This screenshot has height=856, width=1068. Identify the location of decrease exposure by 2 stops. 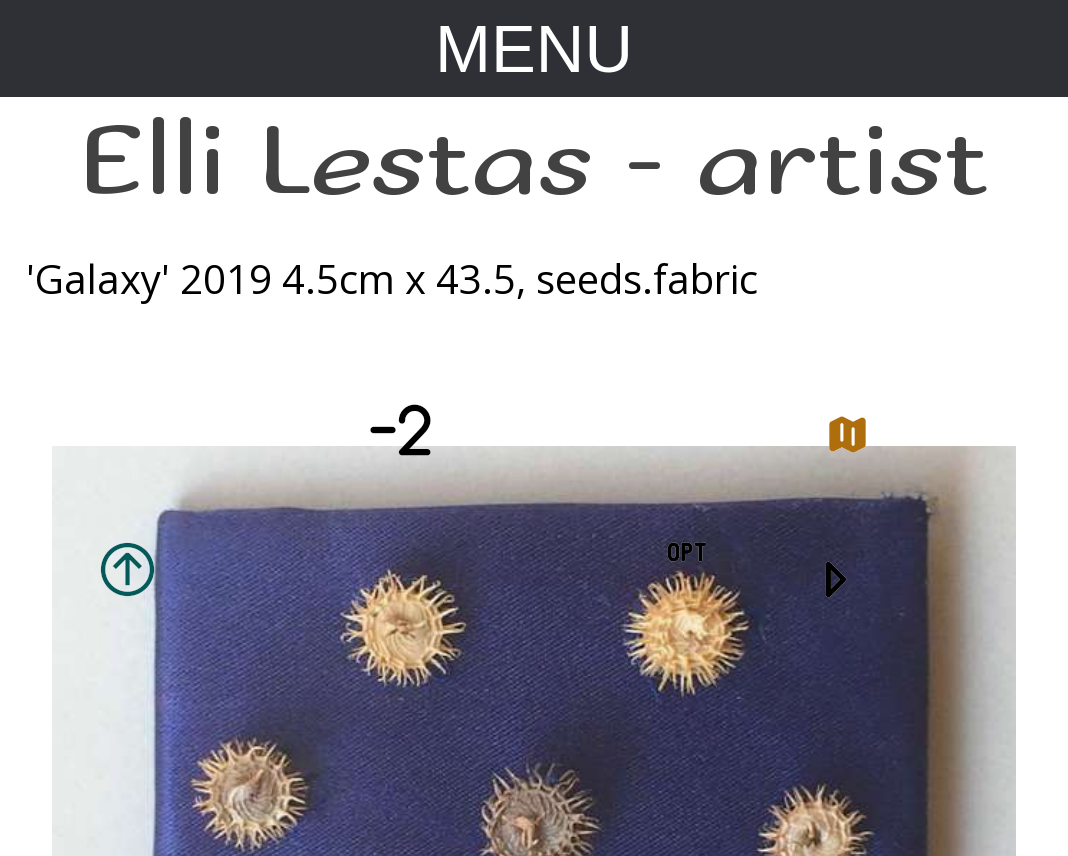
(402, 430).